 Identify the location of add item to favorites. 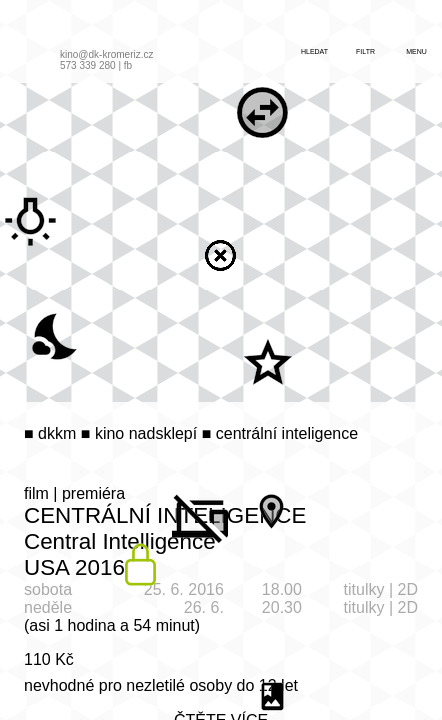
(268, 363).